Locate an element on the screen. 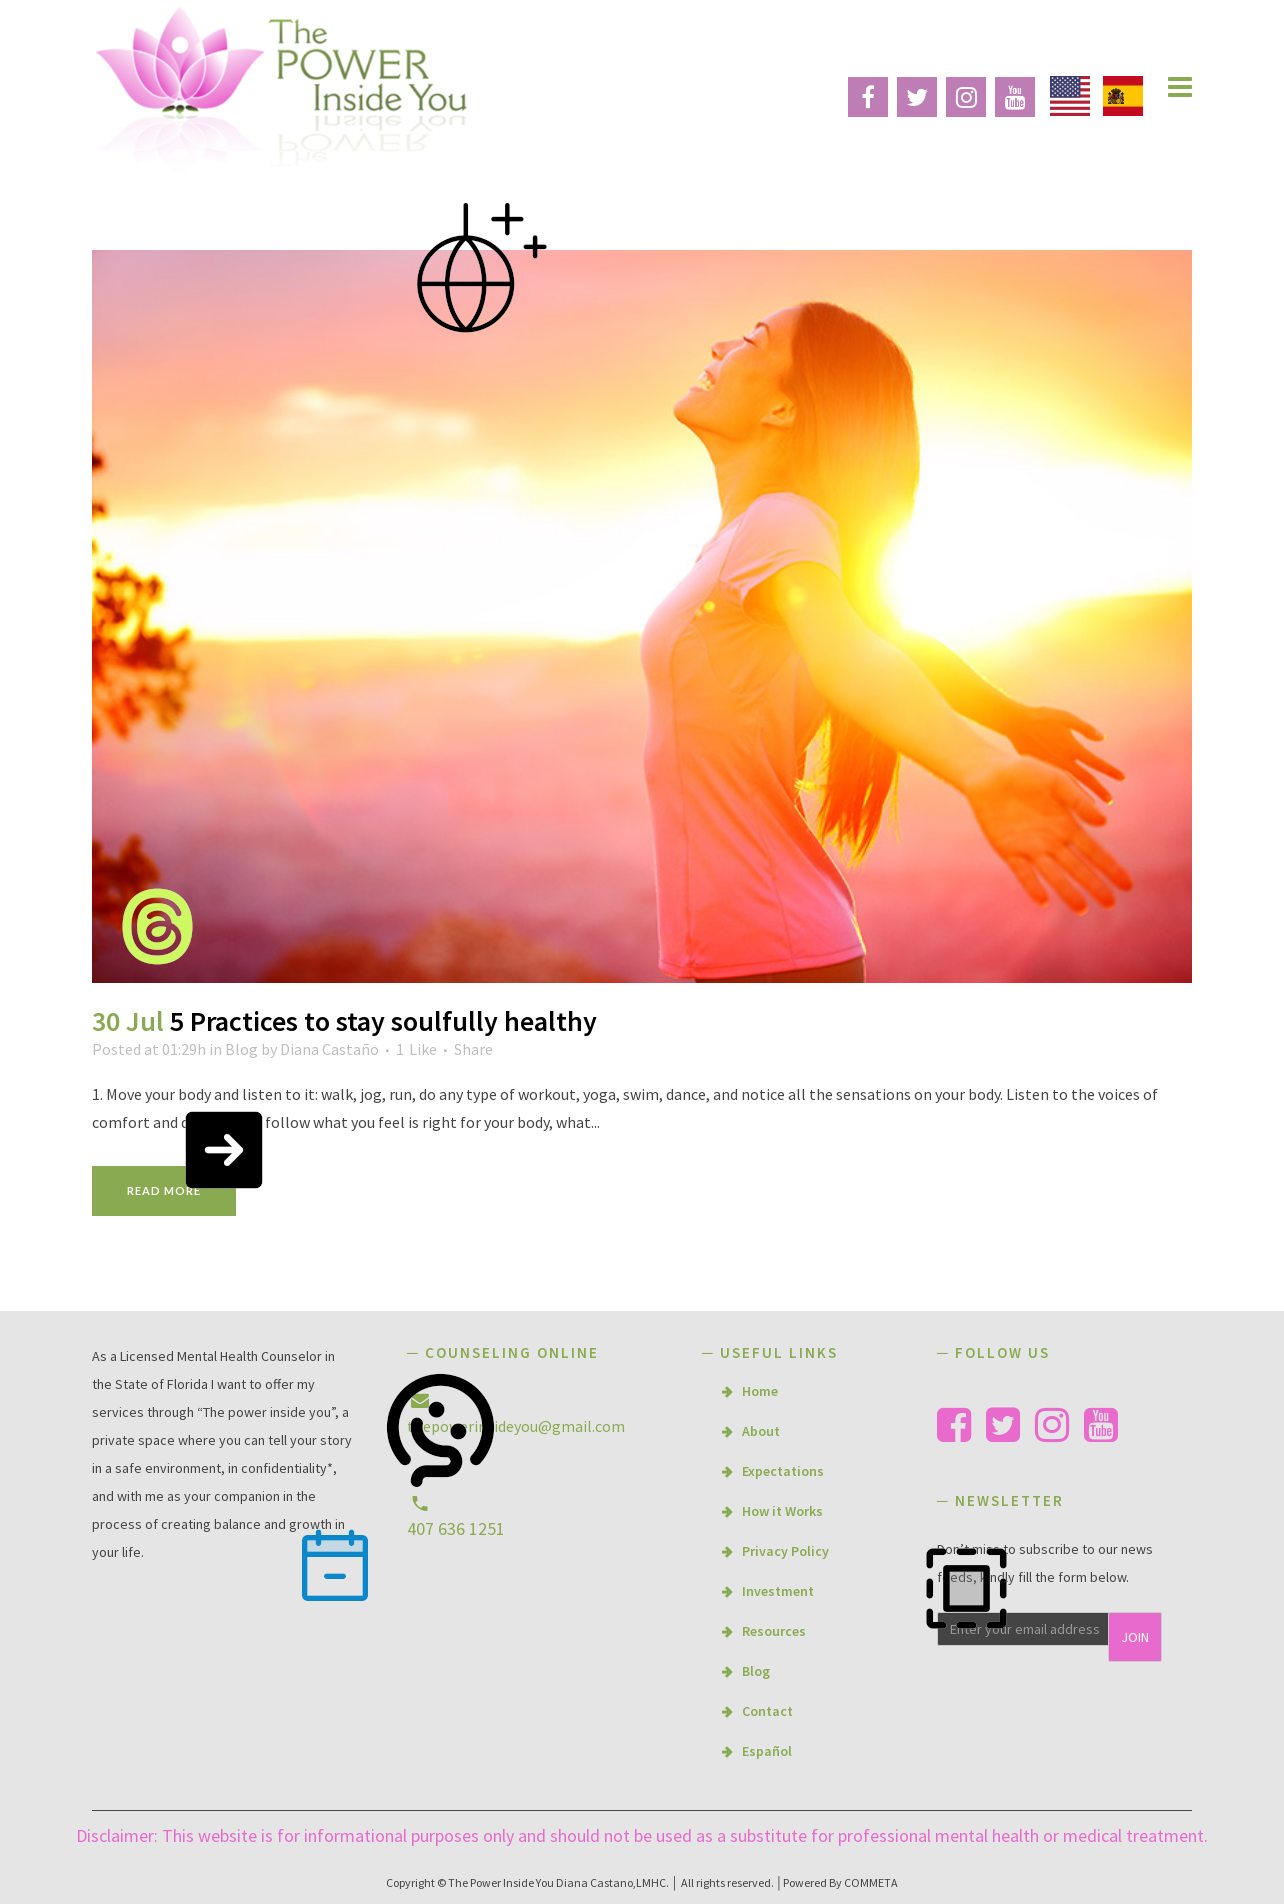  navigate to the next item or screen is located at coordinates (224, 1150).